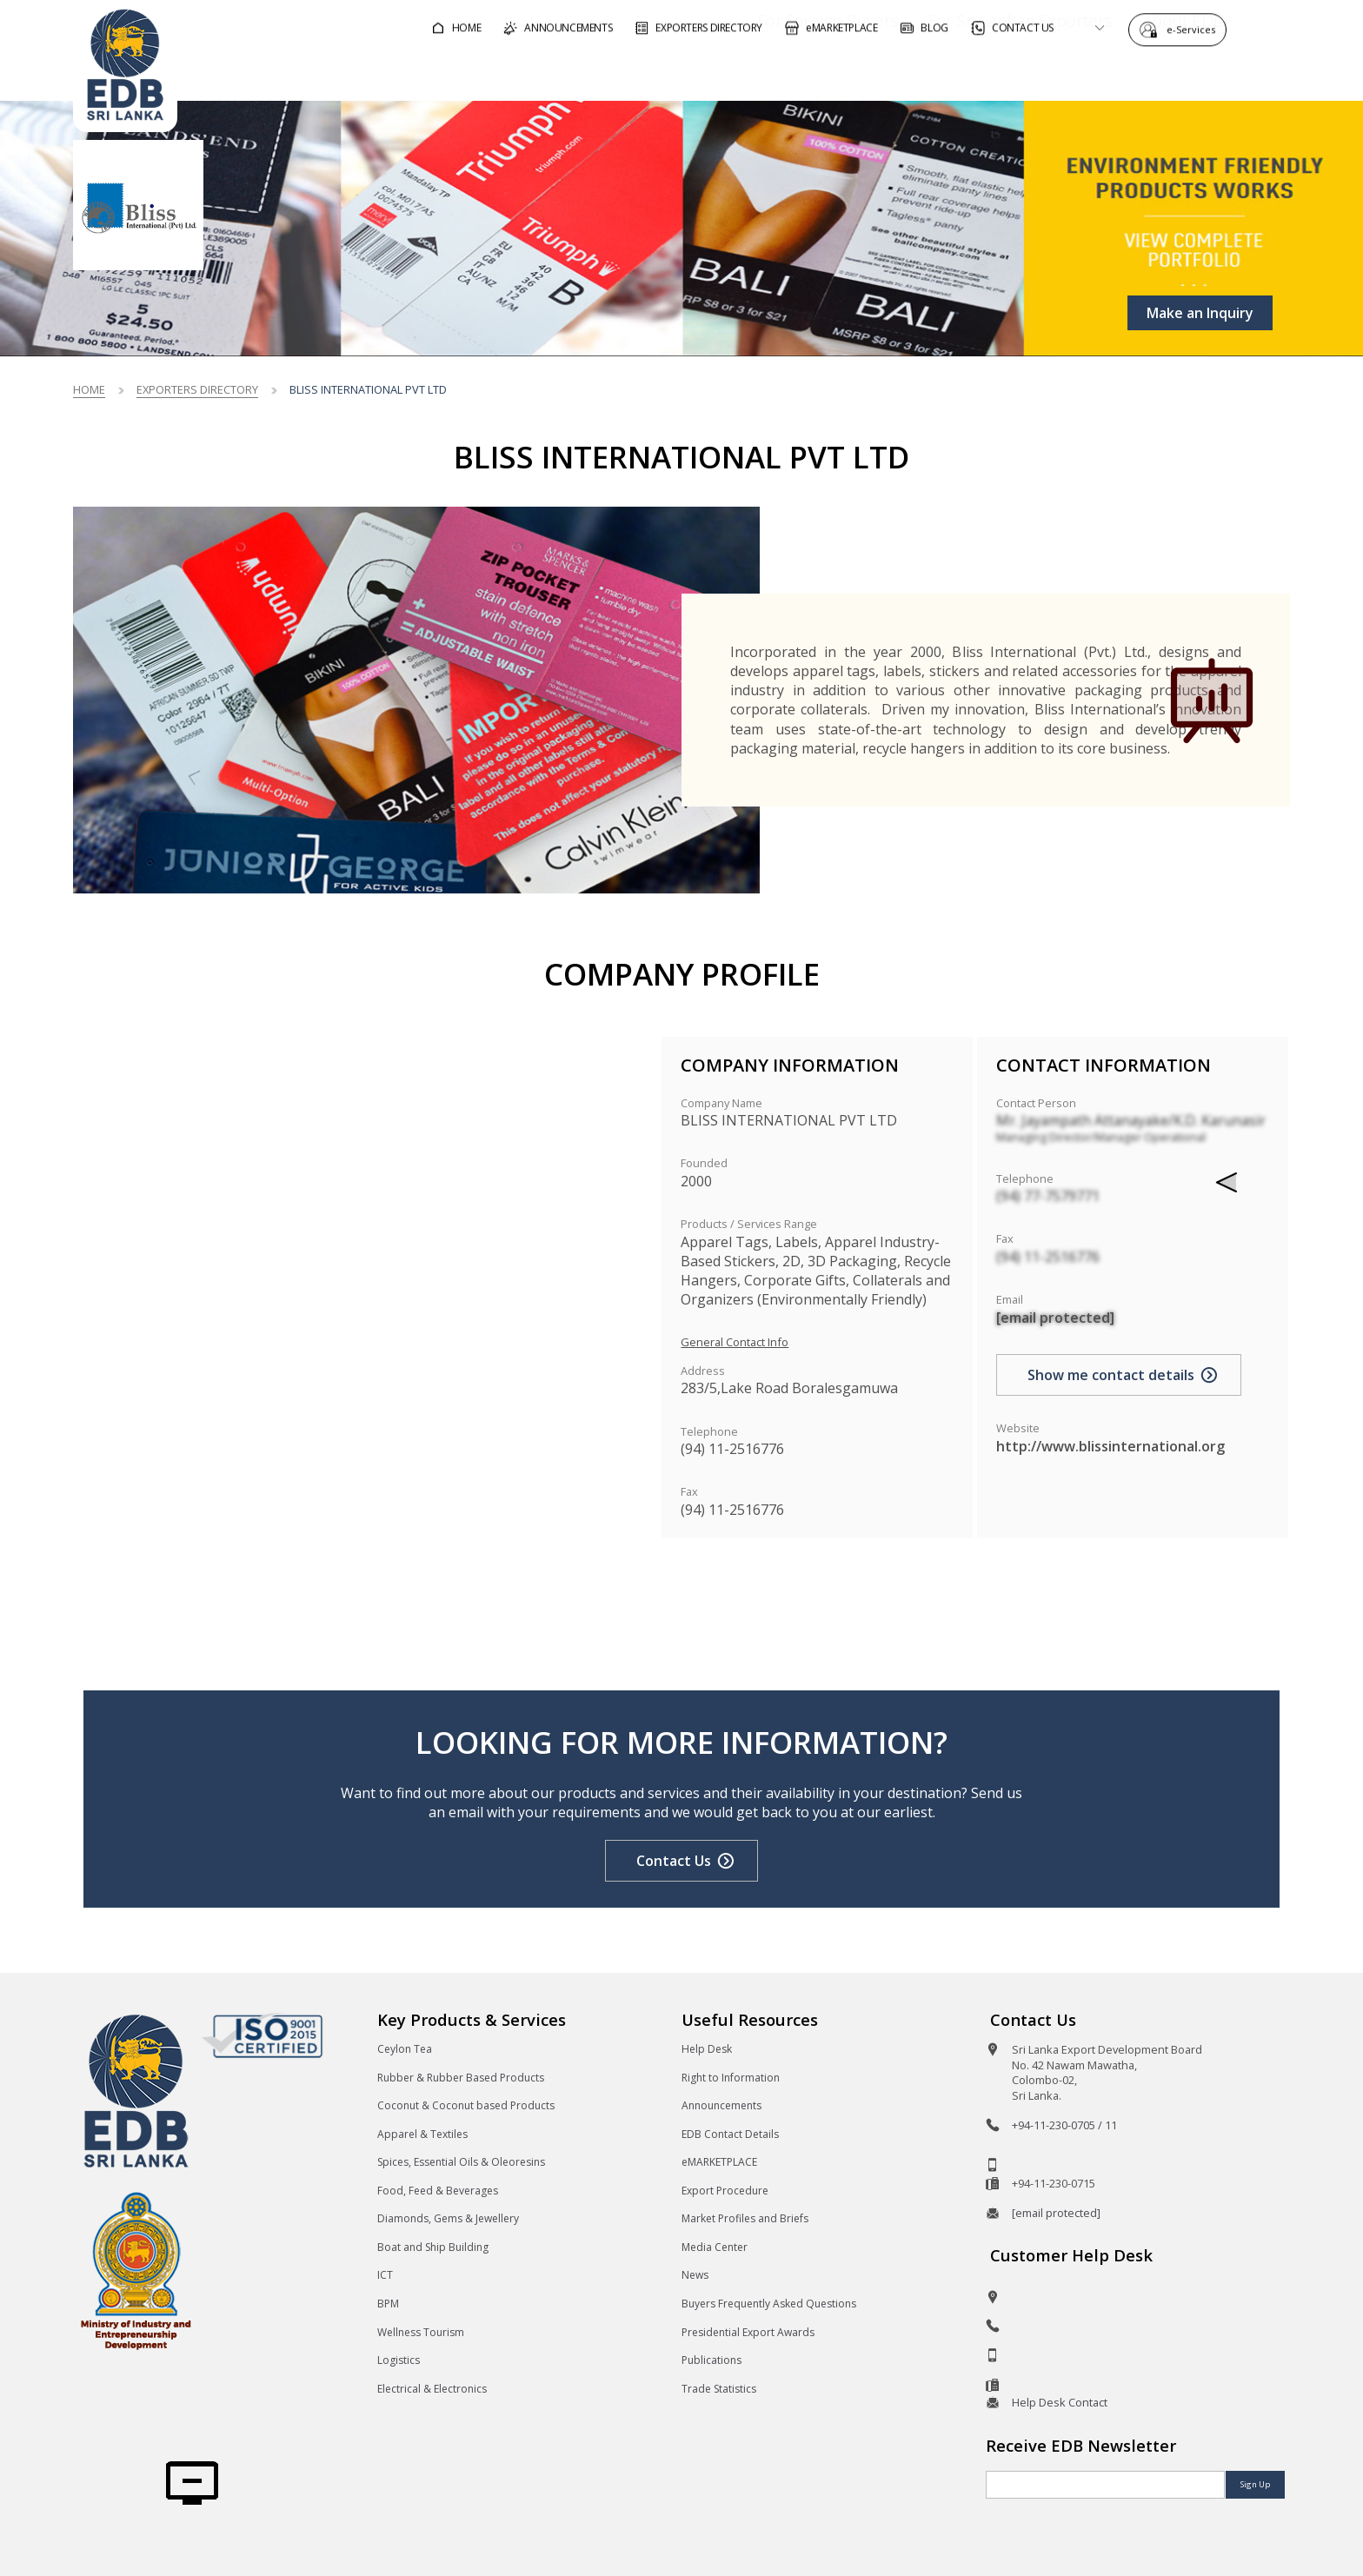 The height and width of the screenshot is (2576, 1363). Describe the element at coordinates (192, 2483) in the screenshot. I see `remove video from playback queue` at that location.